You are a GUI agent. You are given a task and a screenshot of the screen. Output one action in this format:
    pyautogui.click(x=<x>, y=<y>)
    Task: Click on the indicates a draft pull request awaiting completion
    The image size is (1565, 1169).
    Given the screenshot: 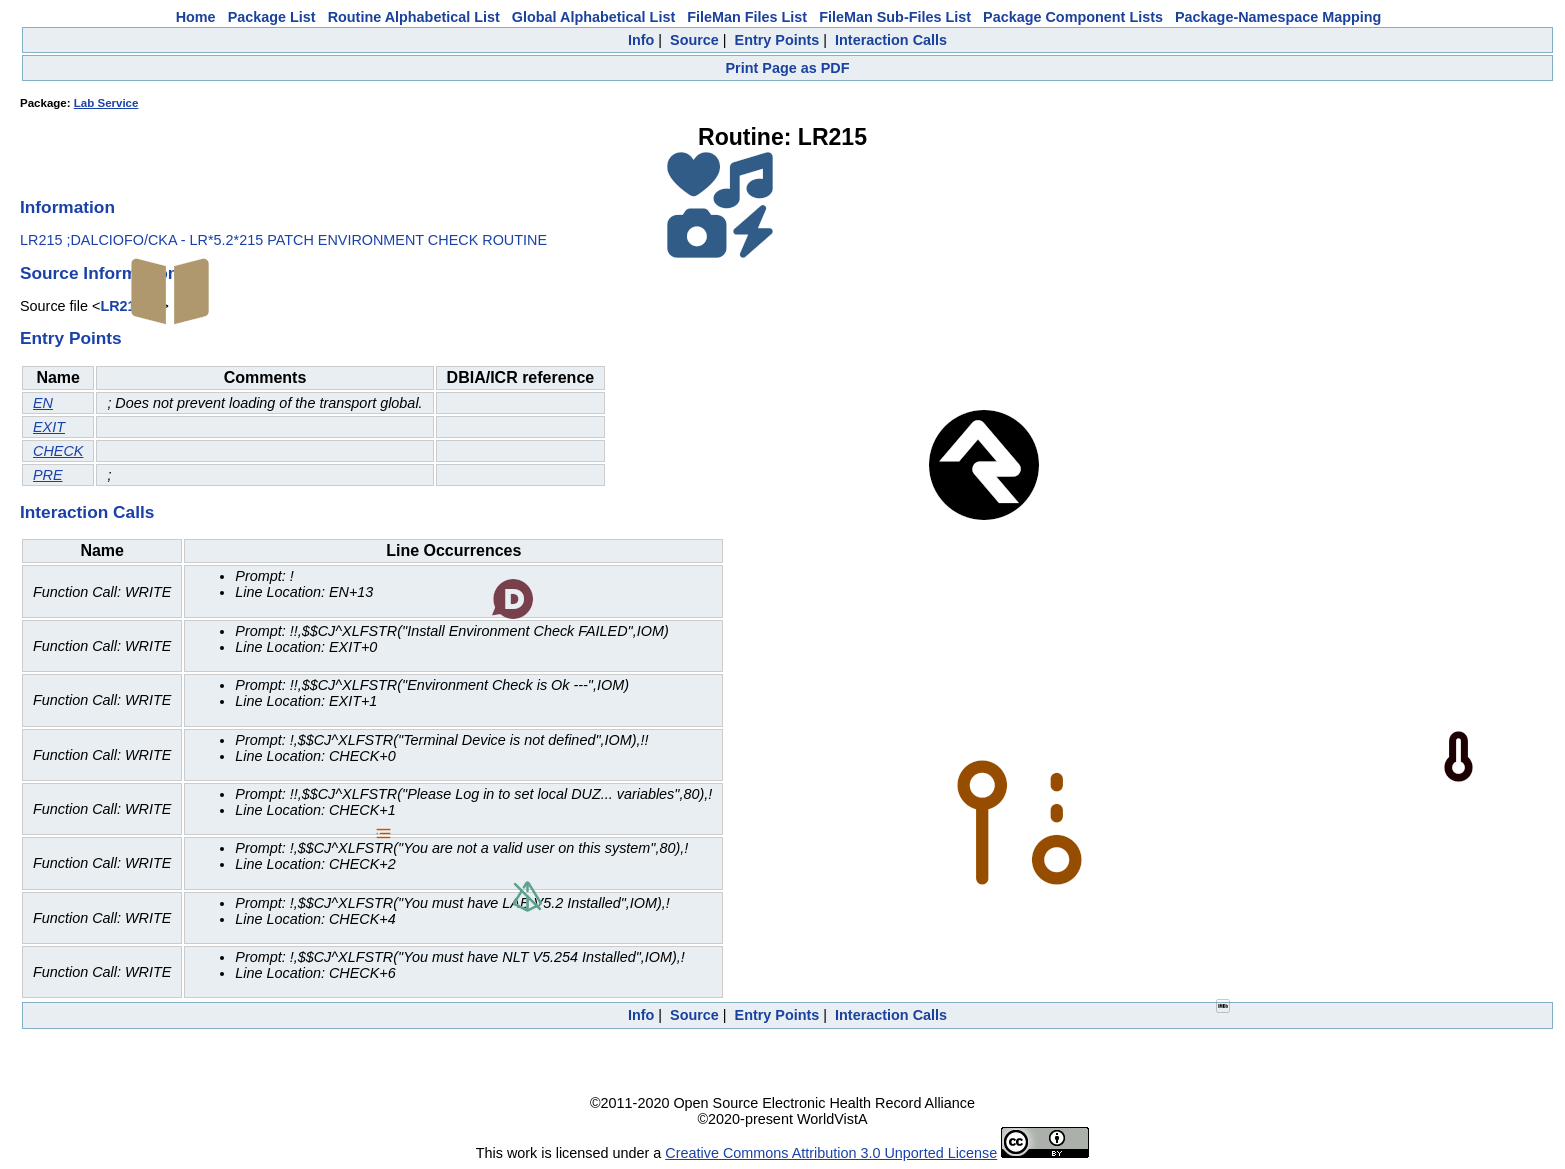 What is the action you would take?
    pyautogui.click(x=1019, y=822)
    